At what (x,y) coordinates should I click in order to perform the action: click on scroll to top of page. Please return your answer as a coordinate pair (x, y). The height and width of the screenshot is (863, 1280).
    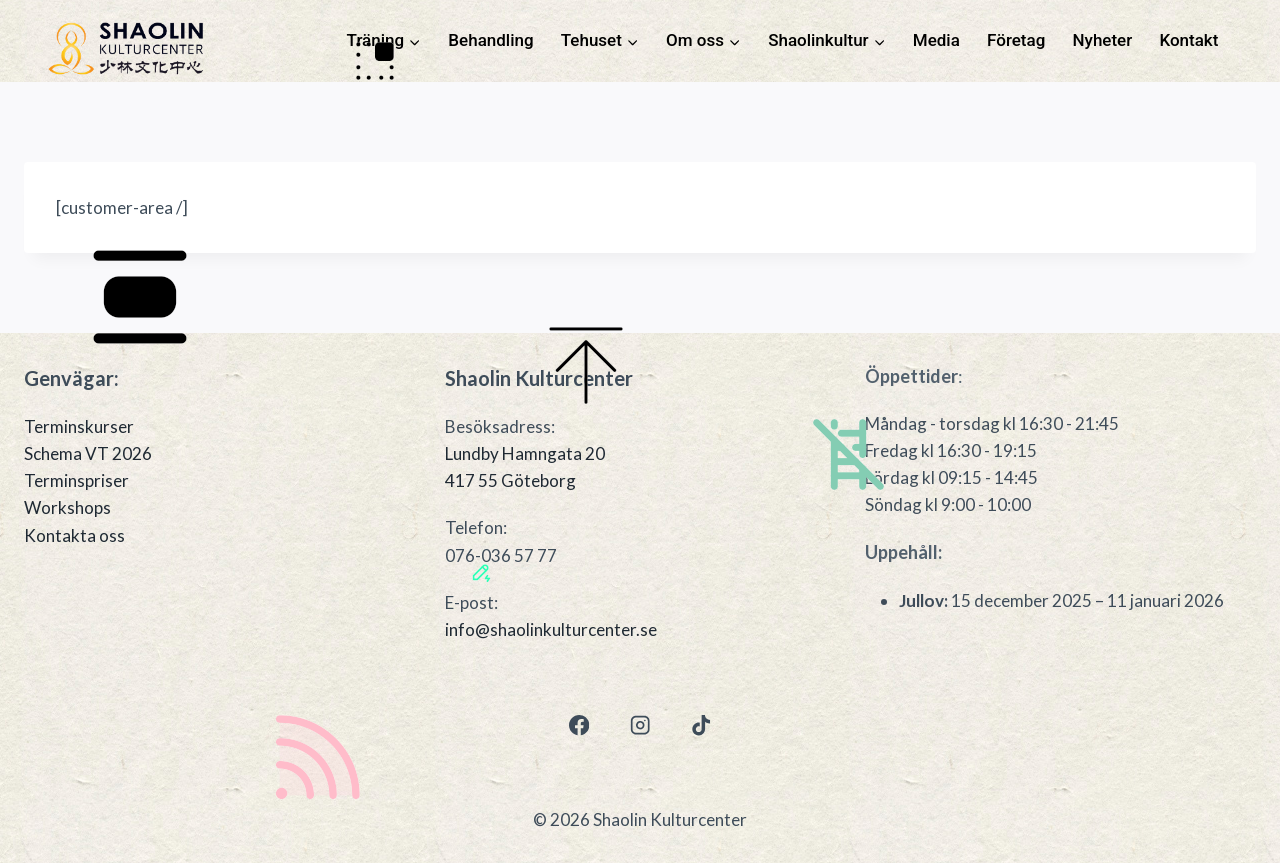
    Looking at the image, I should click on (586, 364).